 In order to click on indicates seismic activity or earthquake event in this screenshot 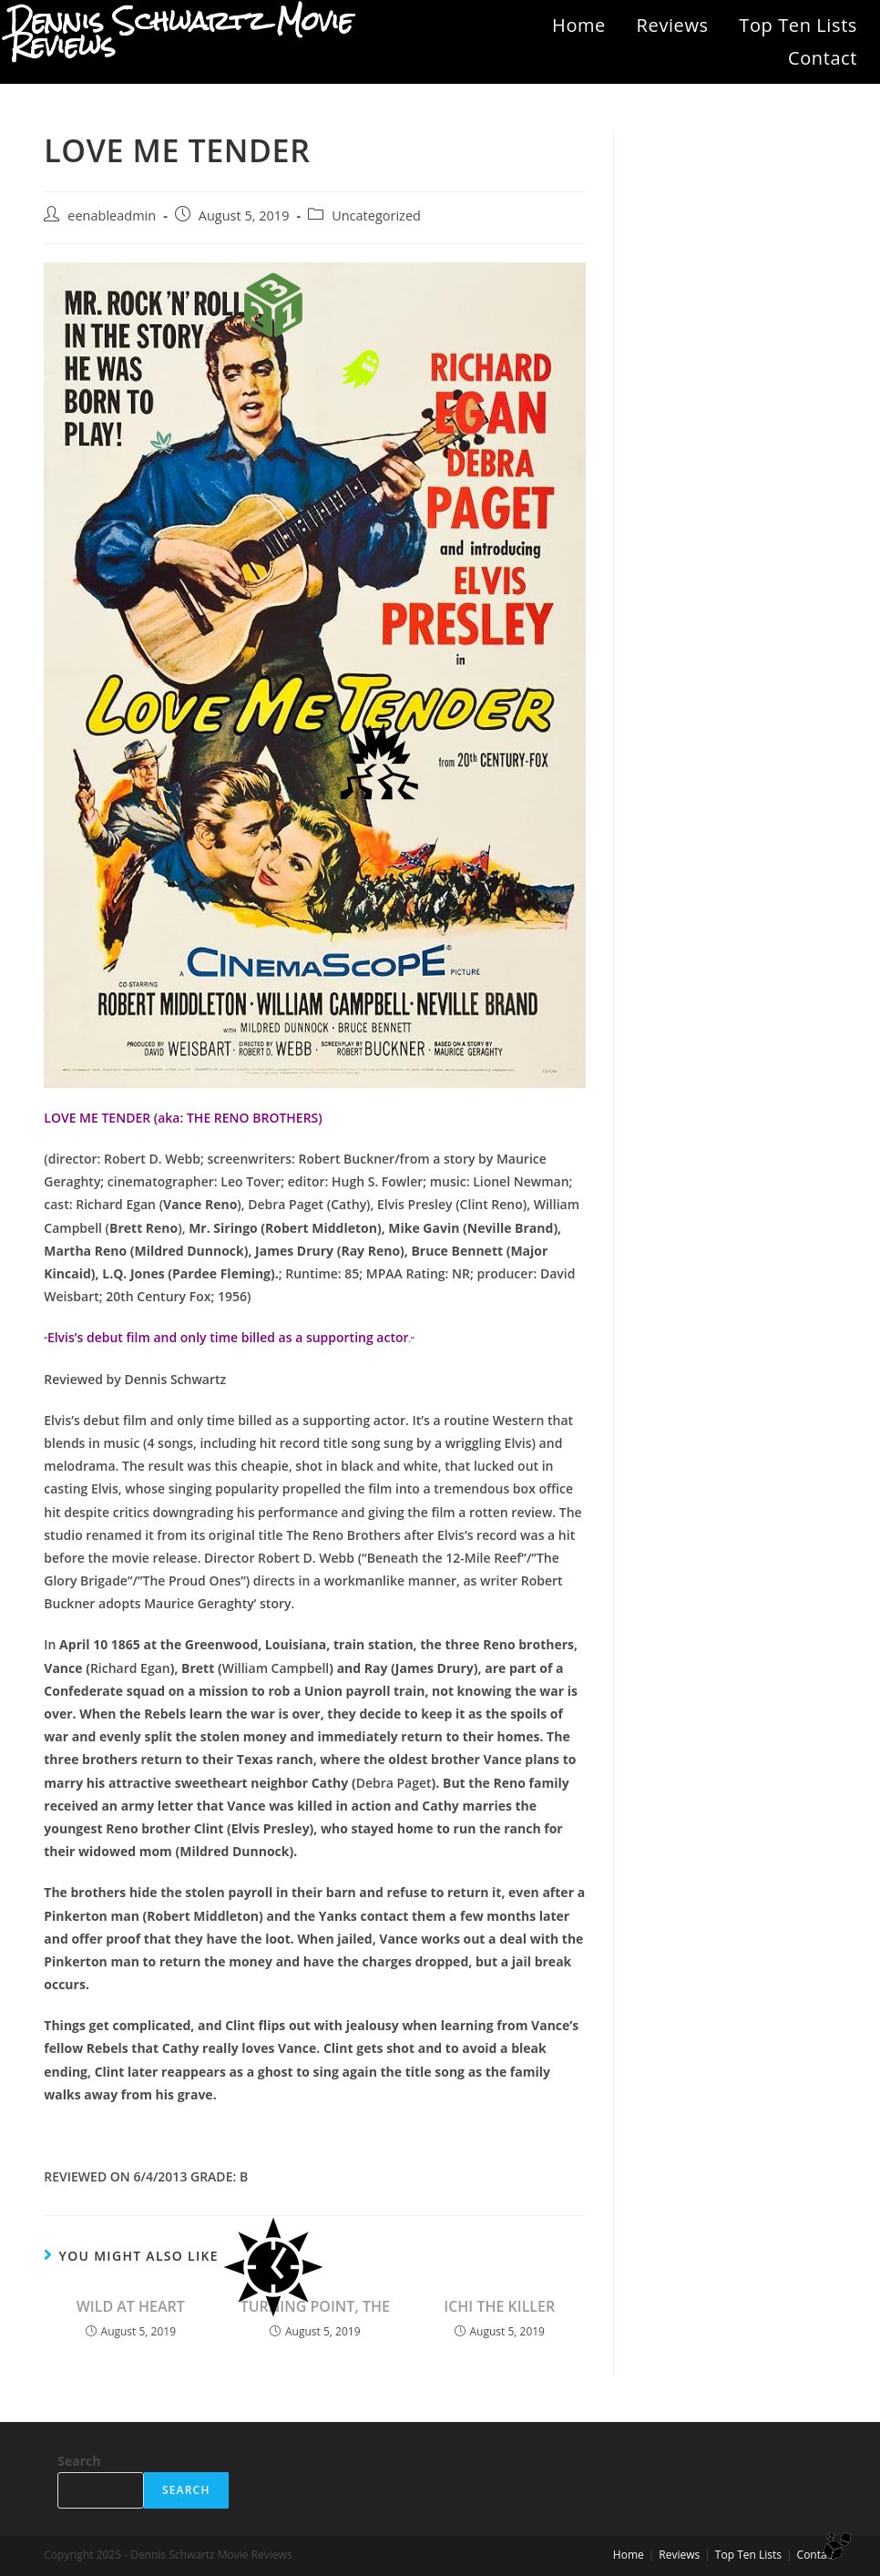, I will do `click(379, 761)`.